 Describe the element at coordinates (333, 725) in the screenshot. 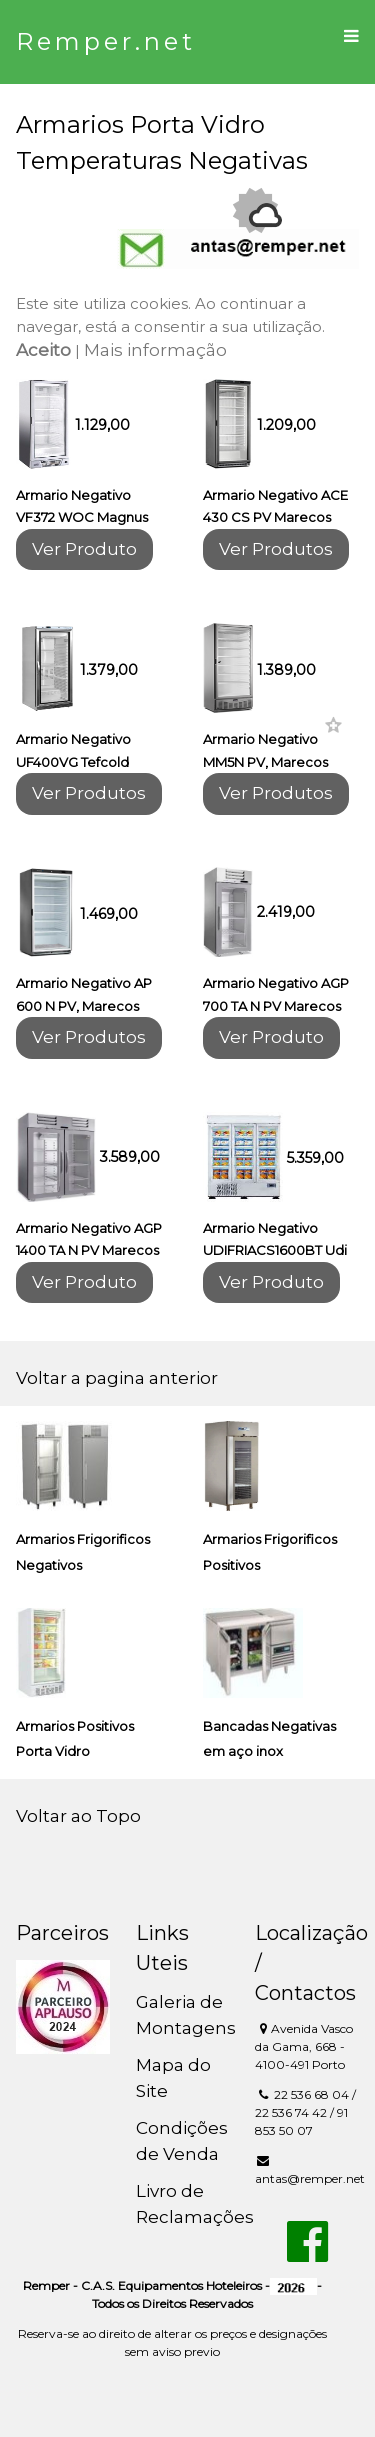

I see `add to favorites` at that location.